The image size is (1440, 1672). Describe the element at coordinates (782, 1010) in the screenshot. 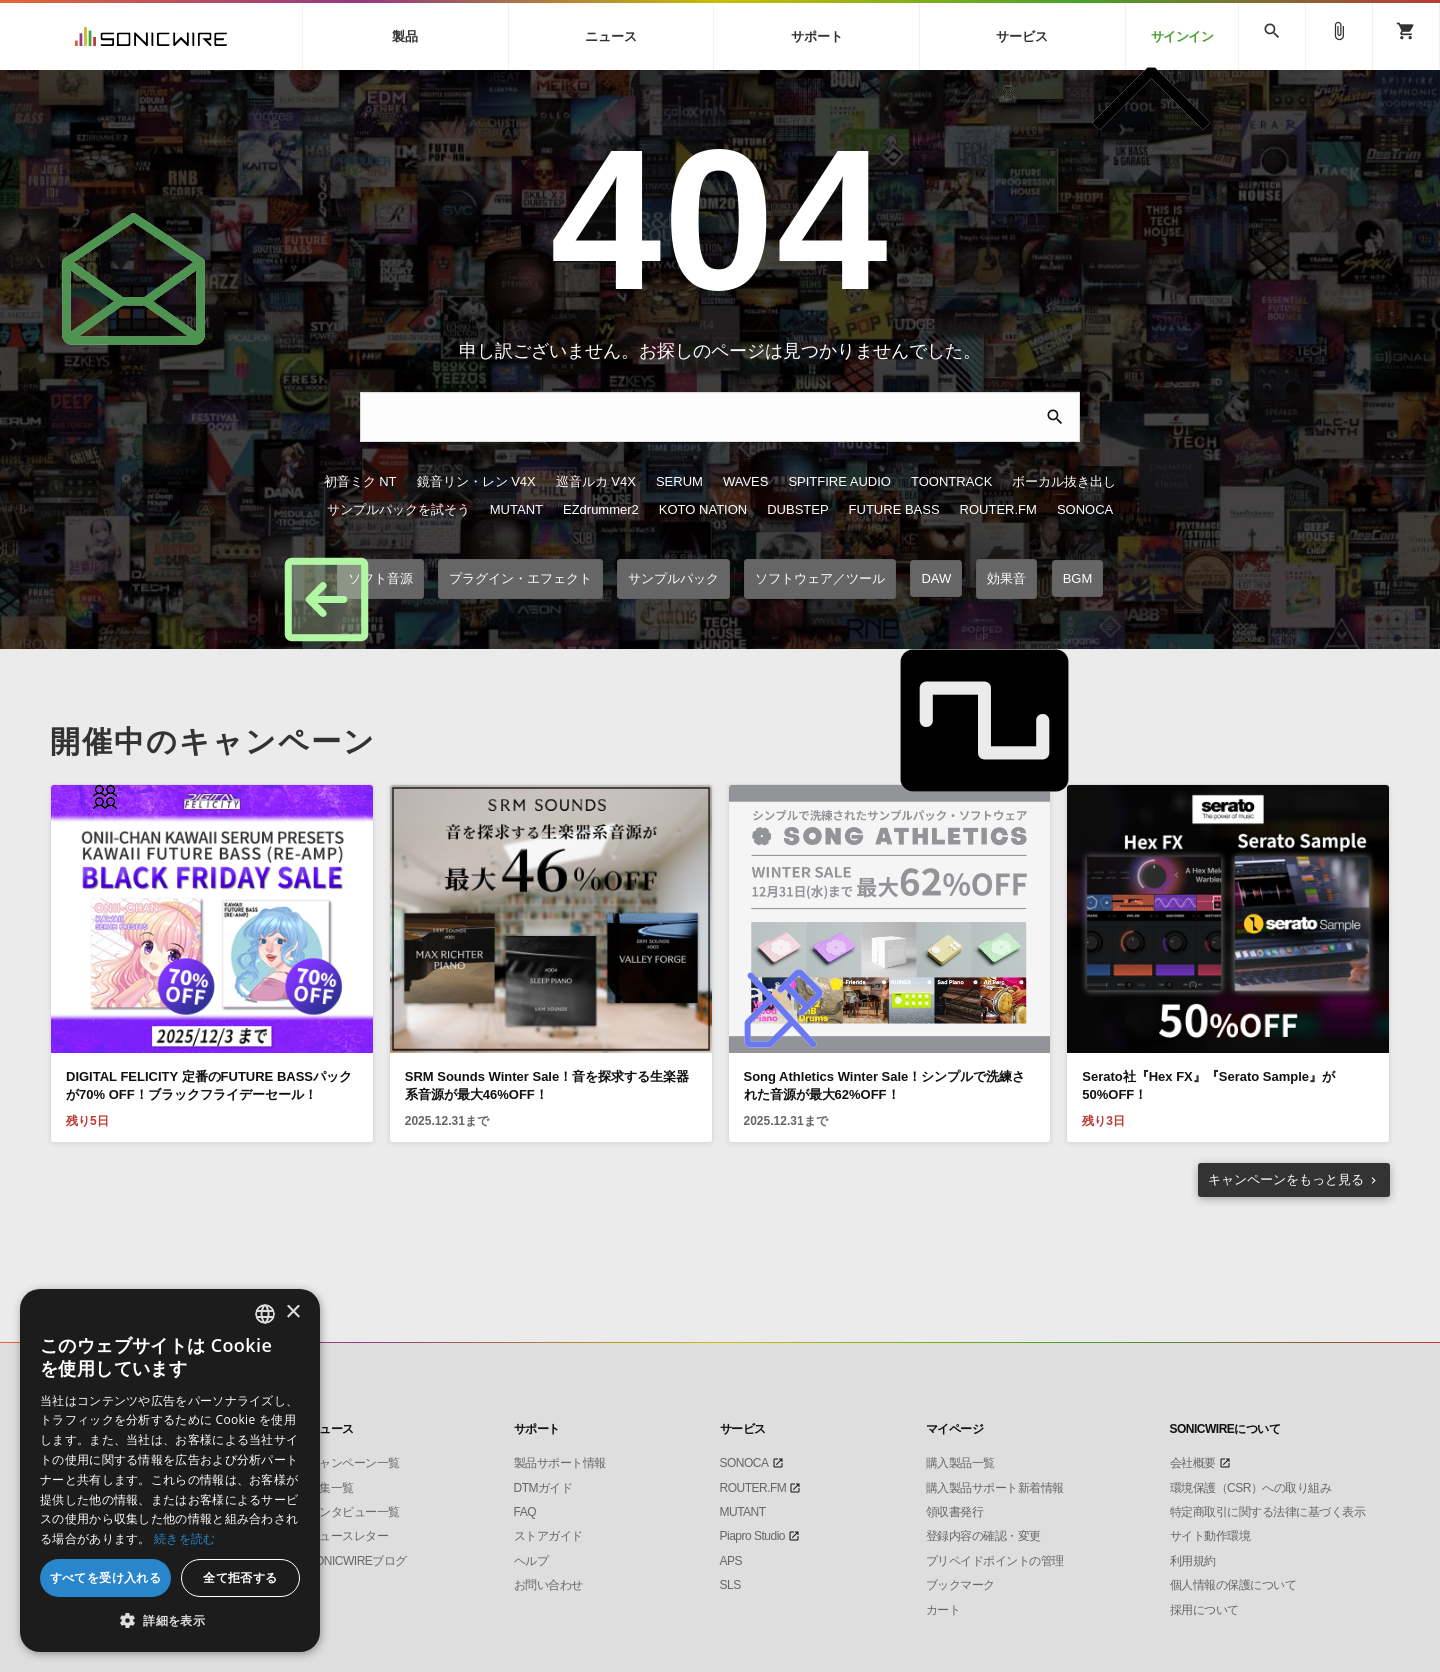

I see `editing is disabled or unavailable` at that location.